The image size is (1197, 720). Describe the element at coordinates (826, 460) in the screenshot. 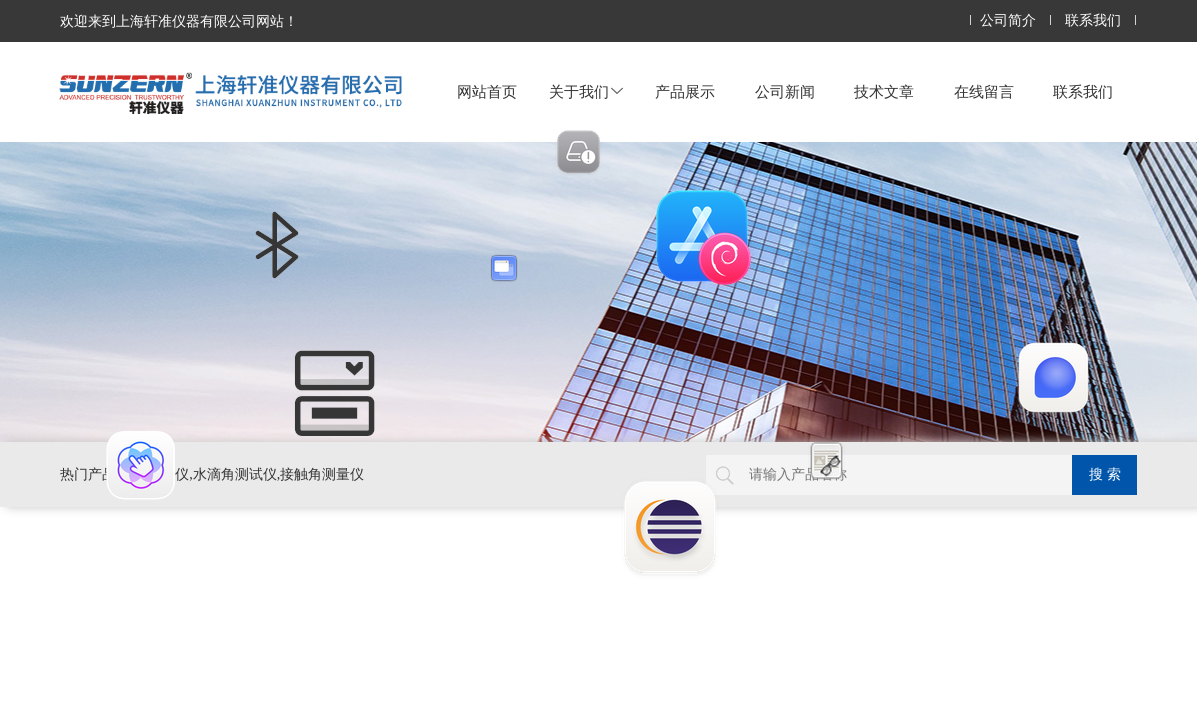

I see `open the documents app` at that location.